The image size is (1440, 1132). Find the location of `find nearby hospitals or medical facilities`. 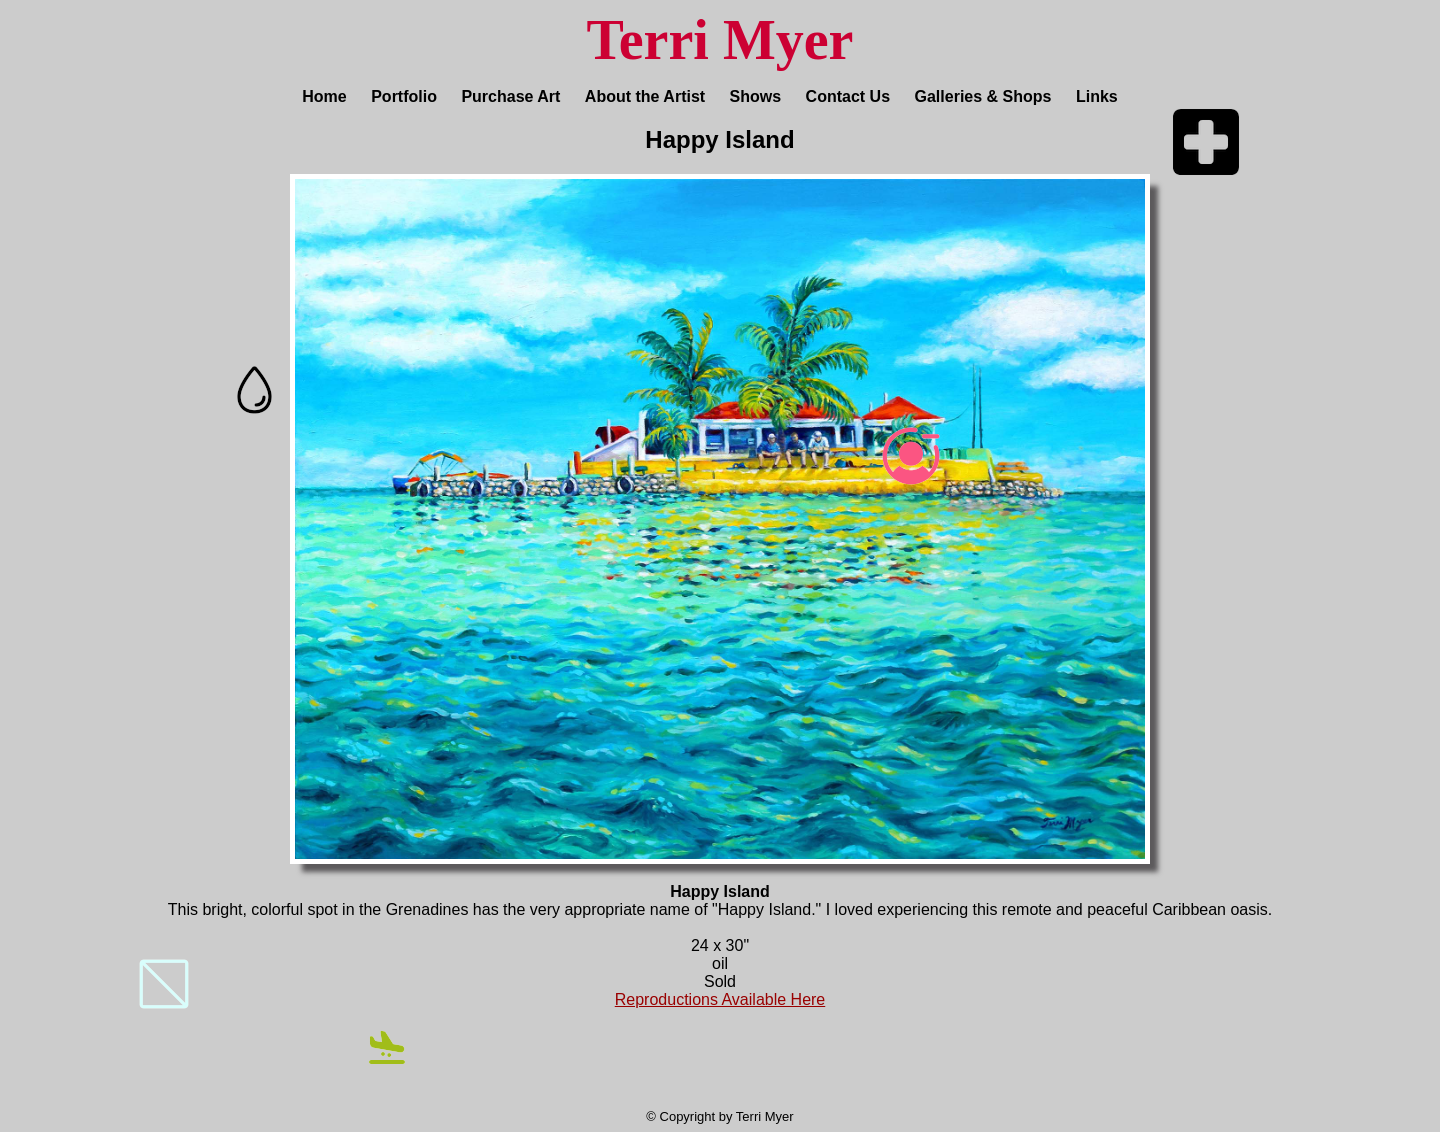

find nearby hospitals or medical facilities is located at coordinates (1206, 142).